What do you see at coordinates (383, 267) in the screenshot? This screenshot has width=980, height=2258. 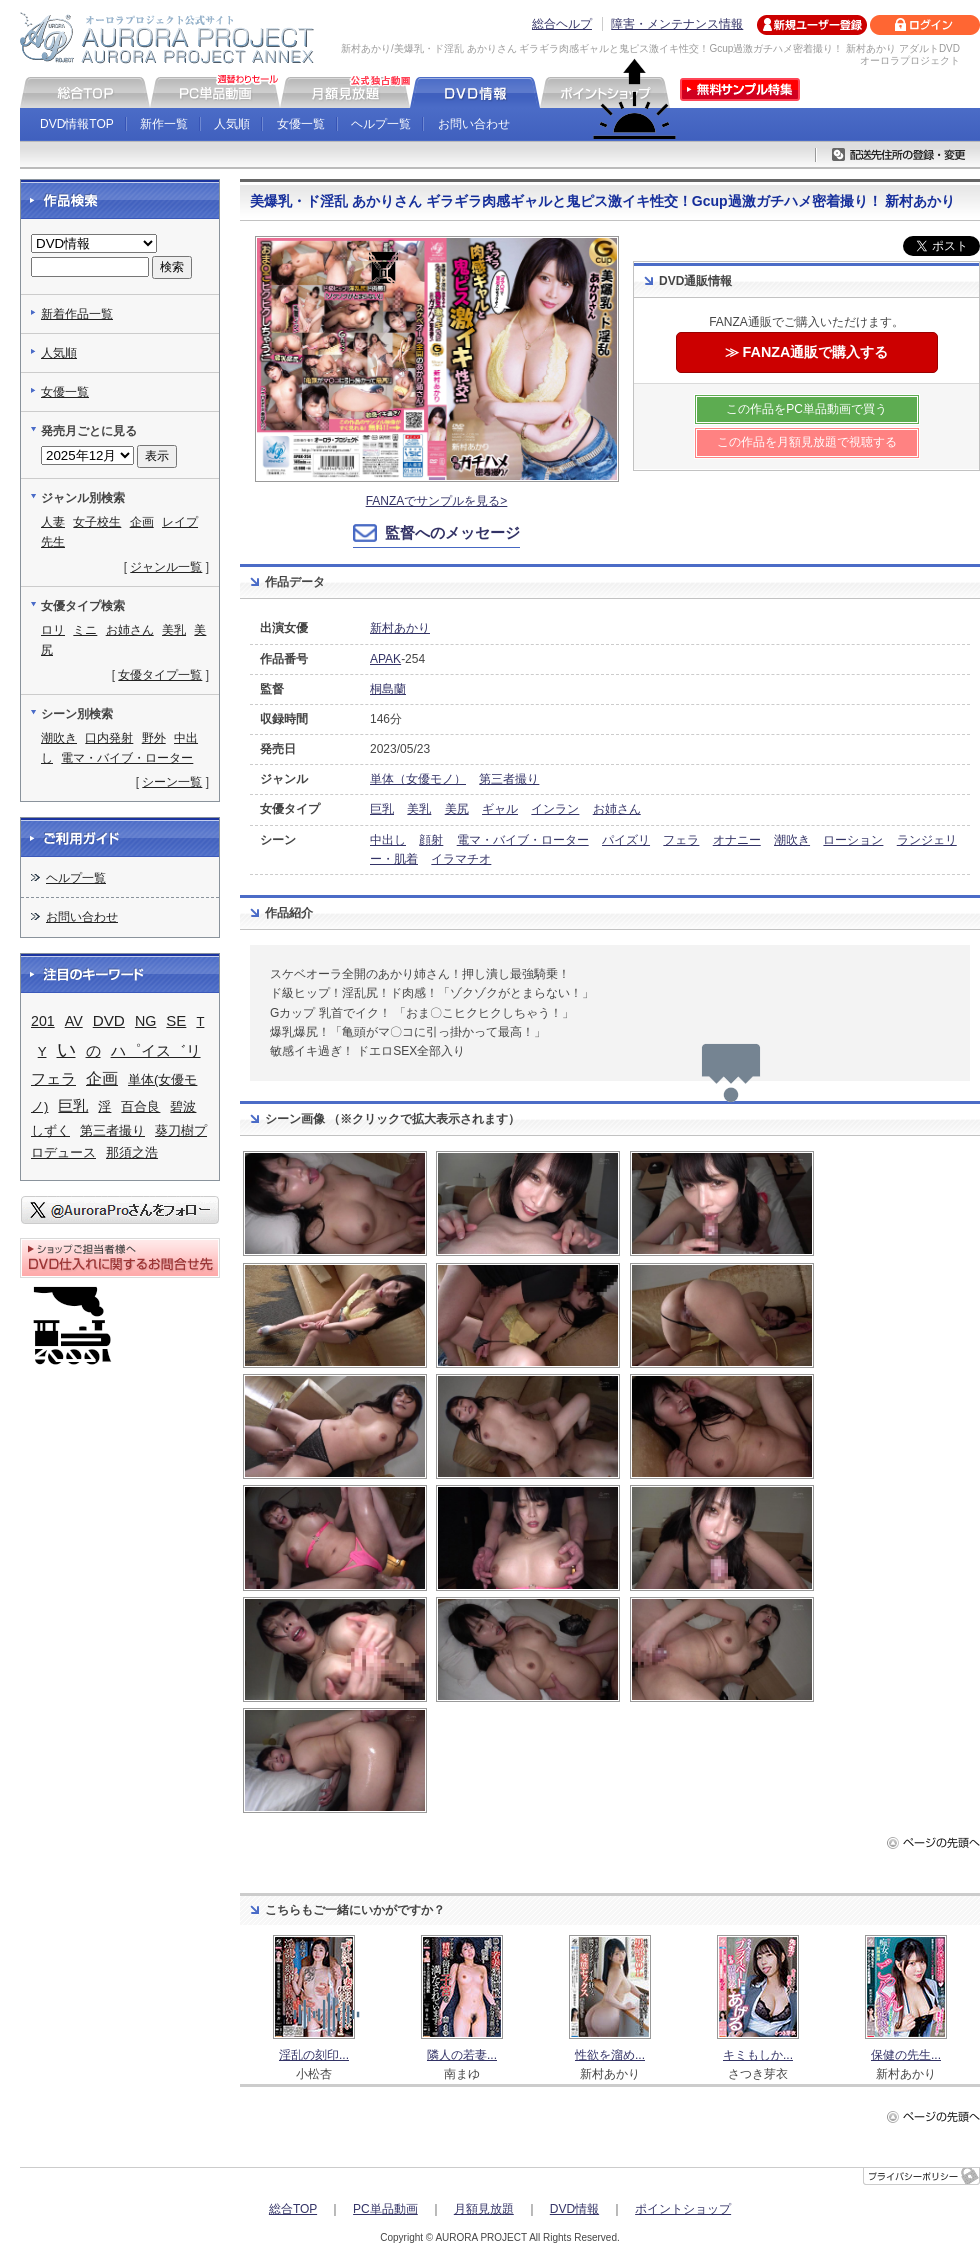 I see `access secure storage or vault` at bounding box center [383, 267].